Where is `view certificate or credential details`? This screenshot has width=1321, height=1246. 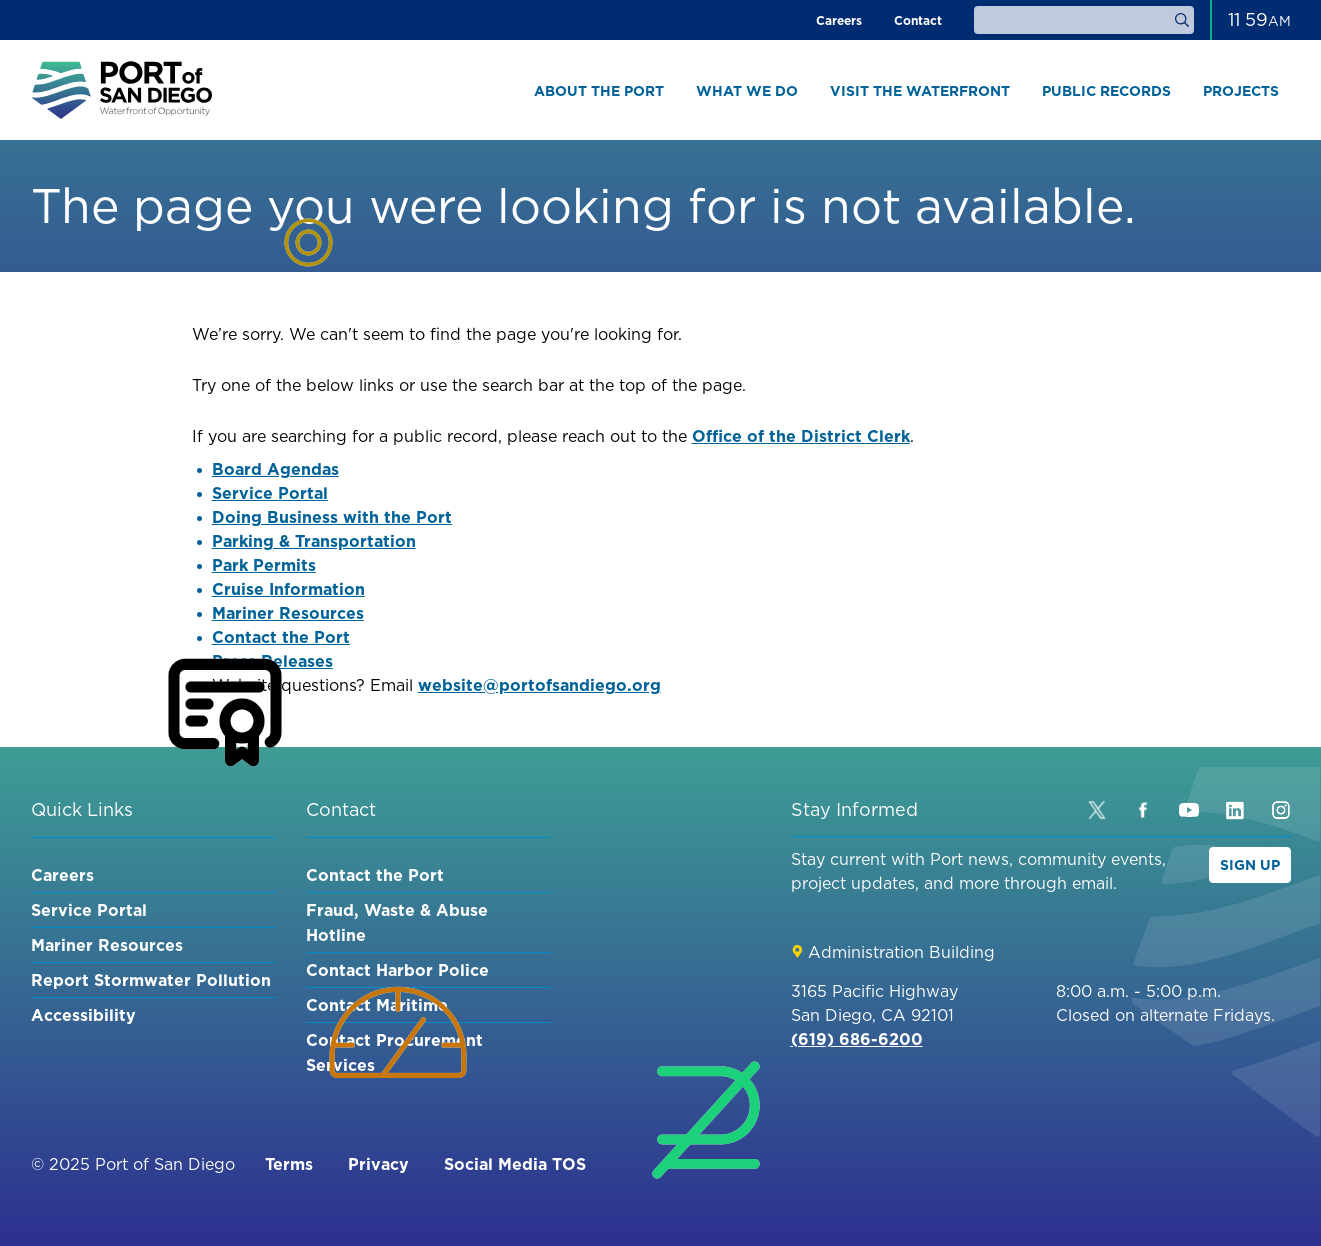
view certificate or credential details is located at coordinates (225, 704).